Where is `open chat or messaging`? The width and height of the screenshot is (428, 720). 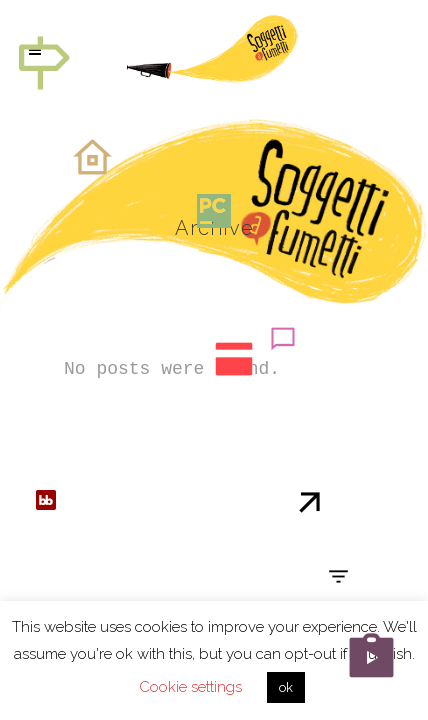 open chat or messaging is located at coordinates (283, 338).